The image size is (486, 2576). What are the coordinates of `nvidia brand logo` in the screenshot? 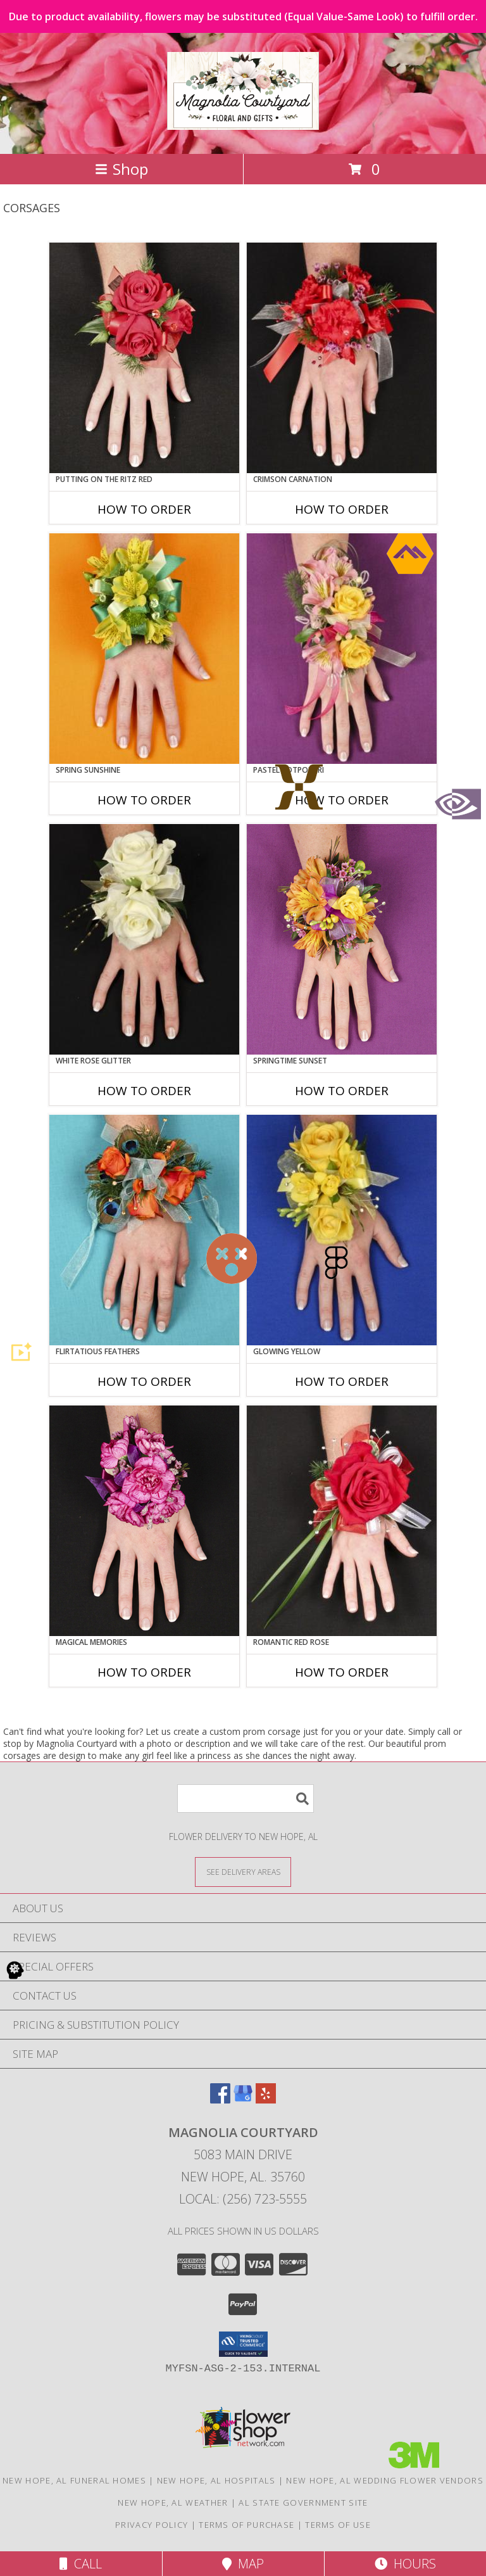 It's located at (458, 804).